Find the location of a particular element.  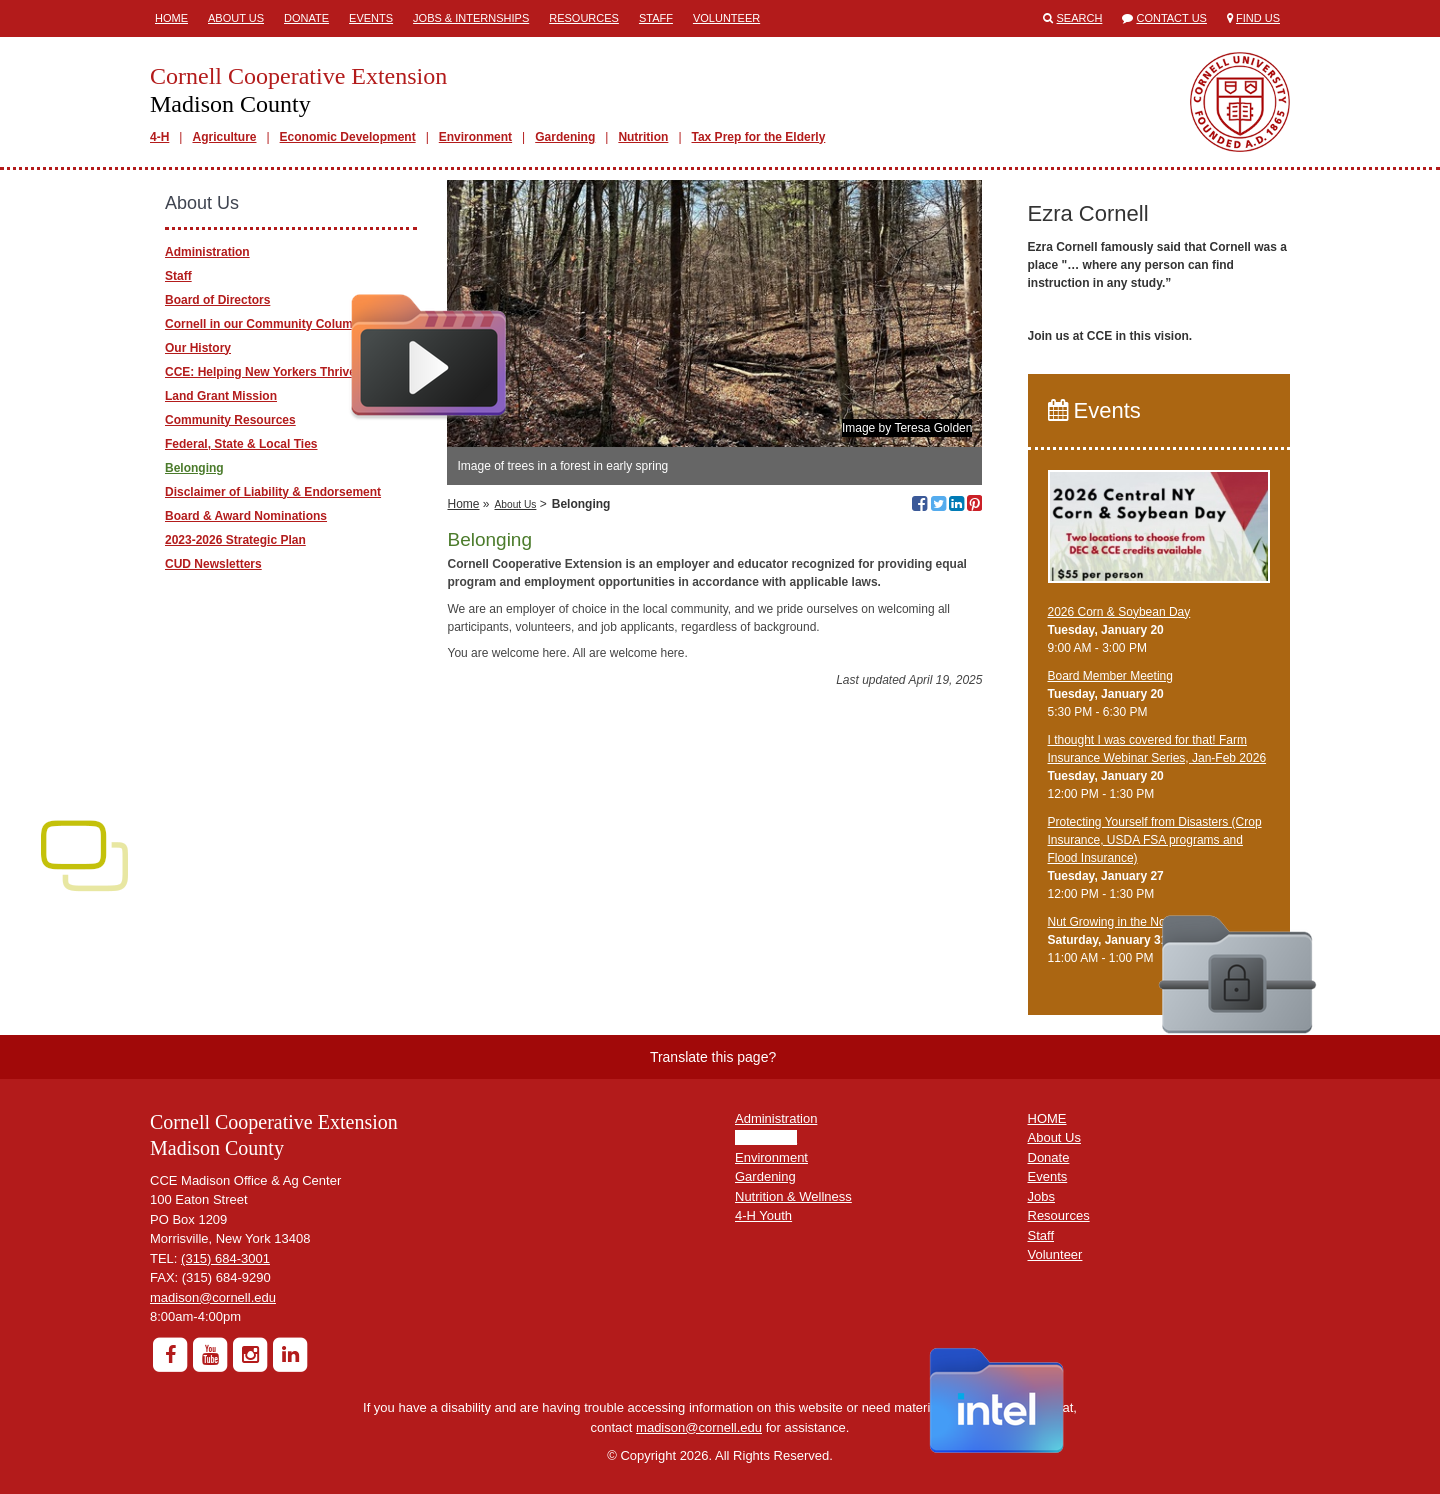

open your movie files folder is located at coordinates (428, 359).